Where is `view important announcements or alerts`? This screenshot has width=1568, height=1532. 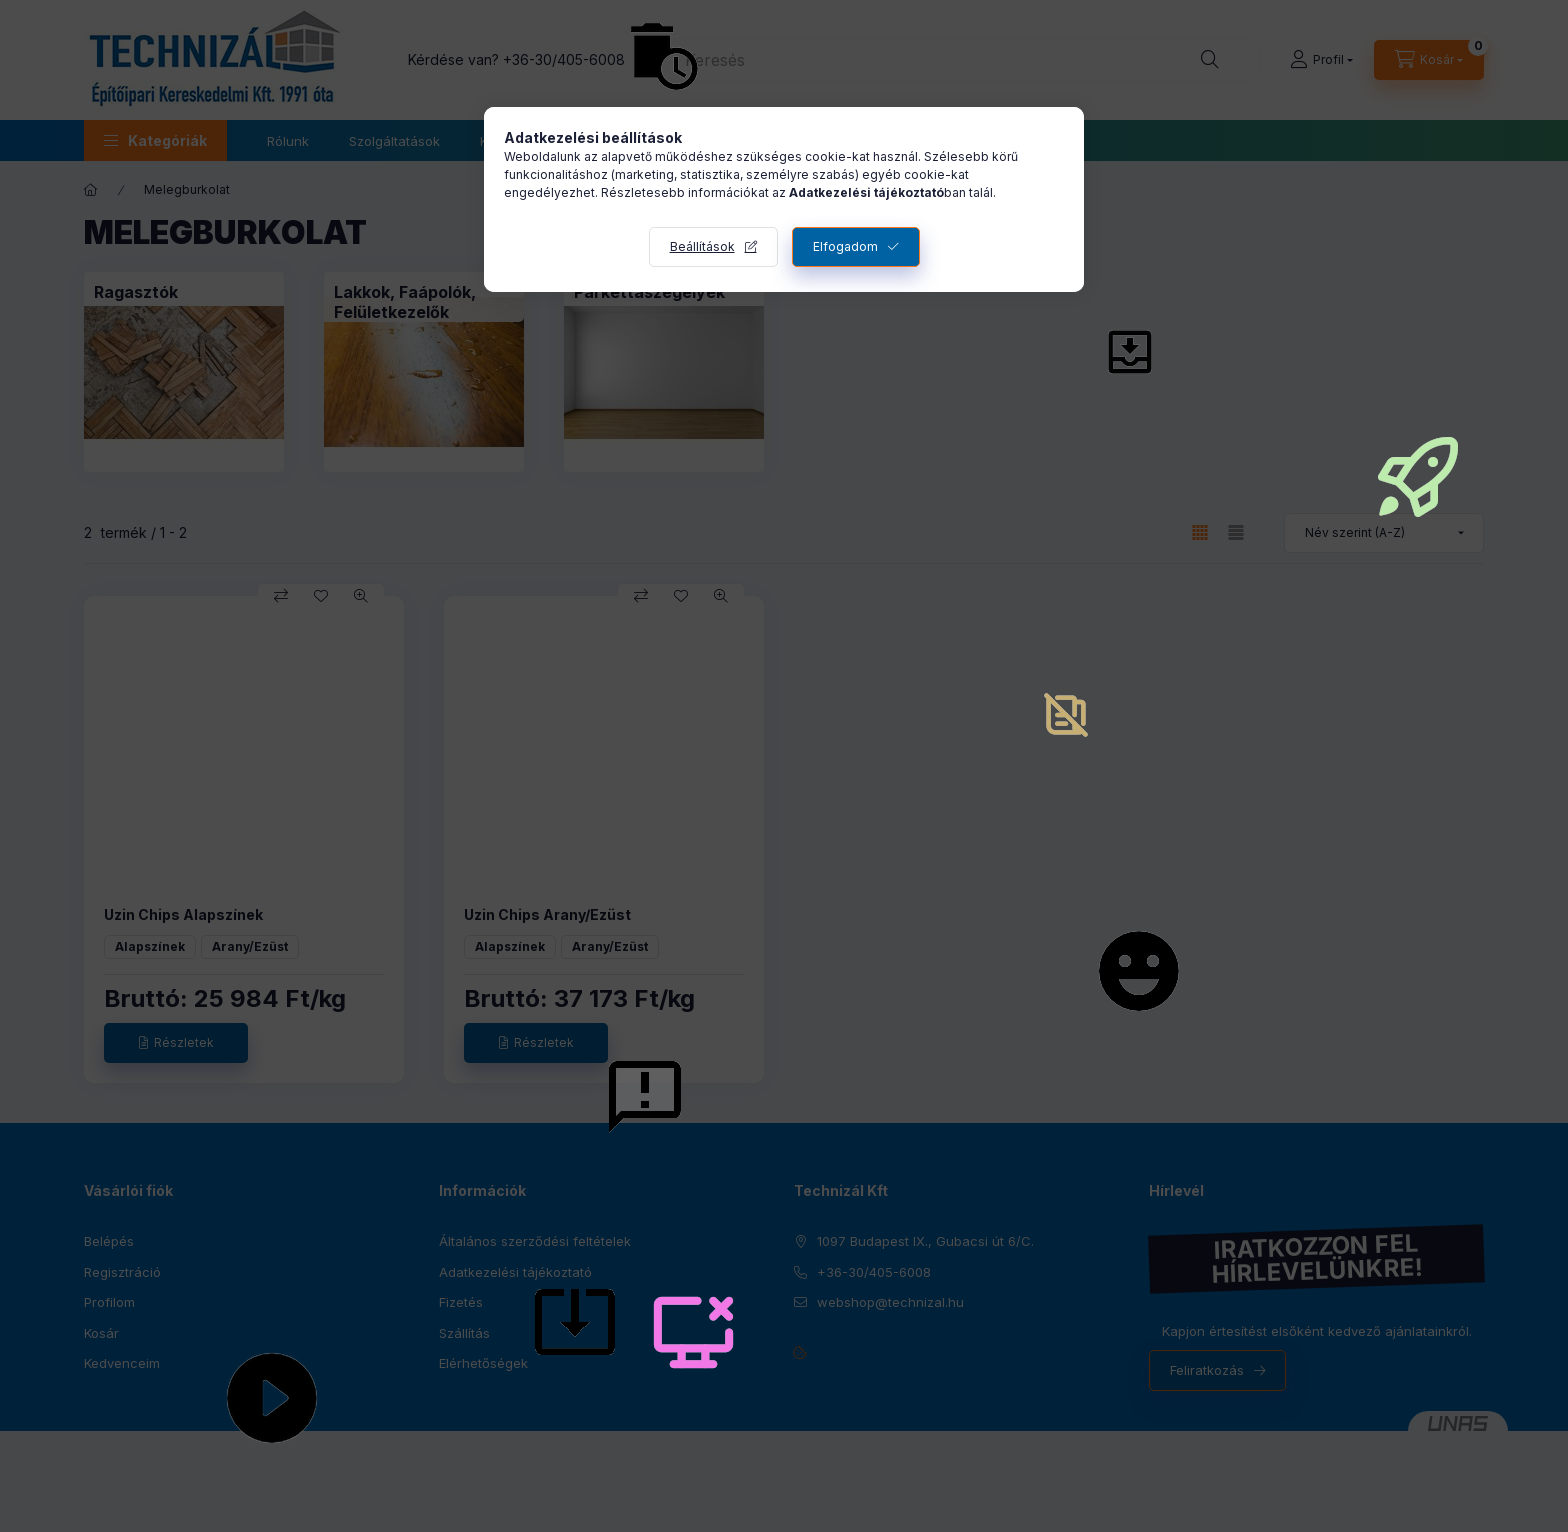
view important announcements or alerts is located at coordinates (645, 1097).